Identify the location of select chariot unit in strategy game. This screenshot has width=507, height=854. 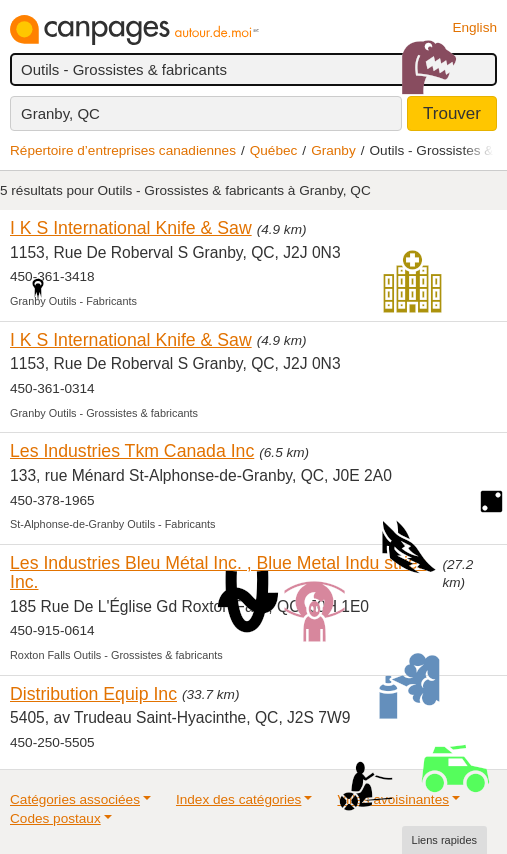
(365, 784).